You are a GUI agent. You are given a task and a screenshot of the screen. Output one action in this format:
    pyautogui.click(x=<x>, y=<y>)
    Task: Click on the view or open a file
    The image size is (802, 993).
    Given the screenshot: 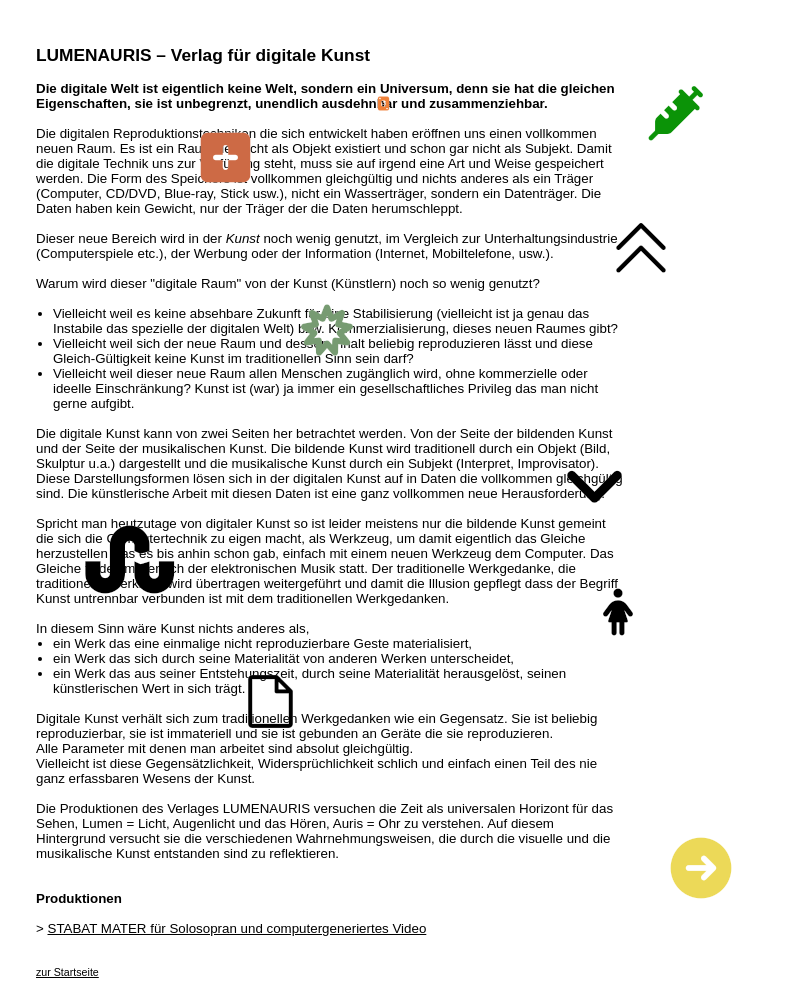 What is the action you would take?
    pyautogui.click(x=270, y=701)
    